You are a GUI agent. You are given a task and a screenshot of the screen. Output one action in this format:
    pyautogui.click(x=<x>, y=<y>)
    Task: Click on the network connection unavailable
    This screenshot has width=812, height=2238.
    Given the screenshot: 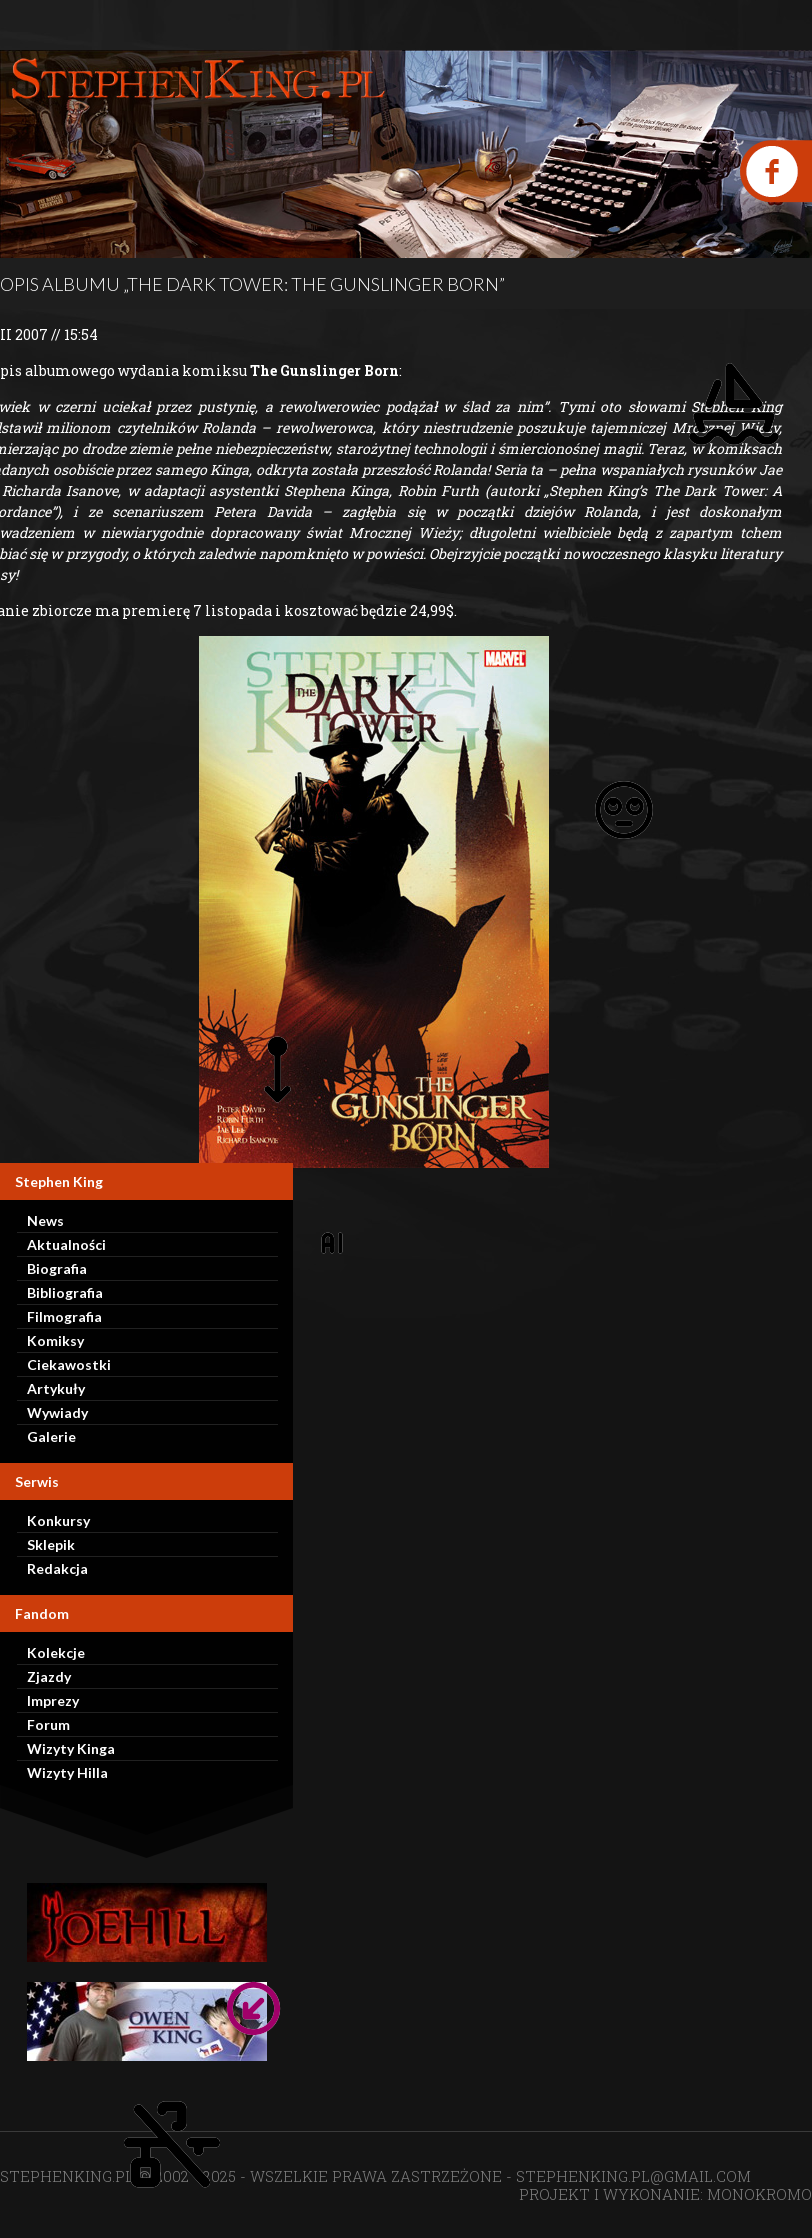 What is the action you would take?
    pyautogui.click(x=172, y=2146)
    